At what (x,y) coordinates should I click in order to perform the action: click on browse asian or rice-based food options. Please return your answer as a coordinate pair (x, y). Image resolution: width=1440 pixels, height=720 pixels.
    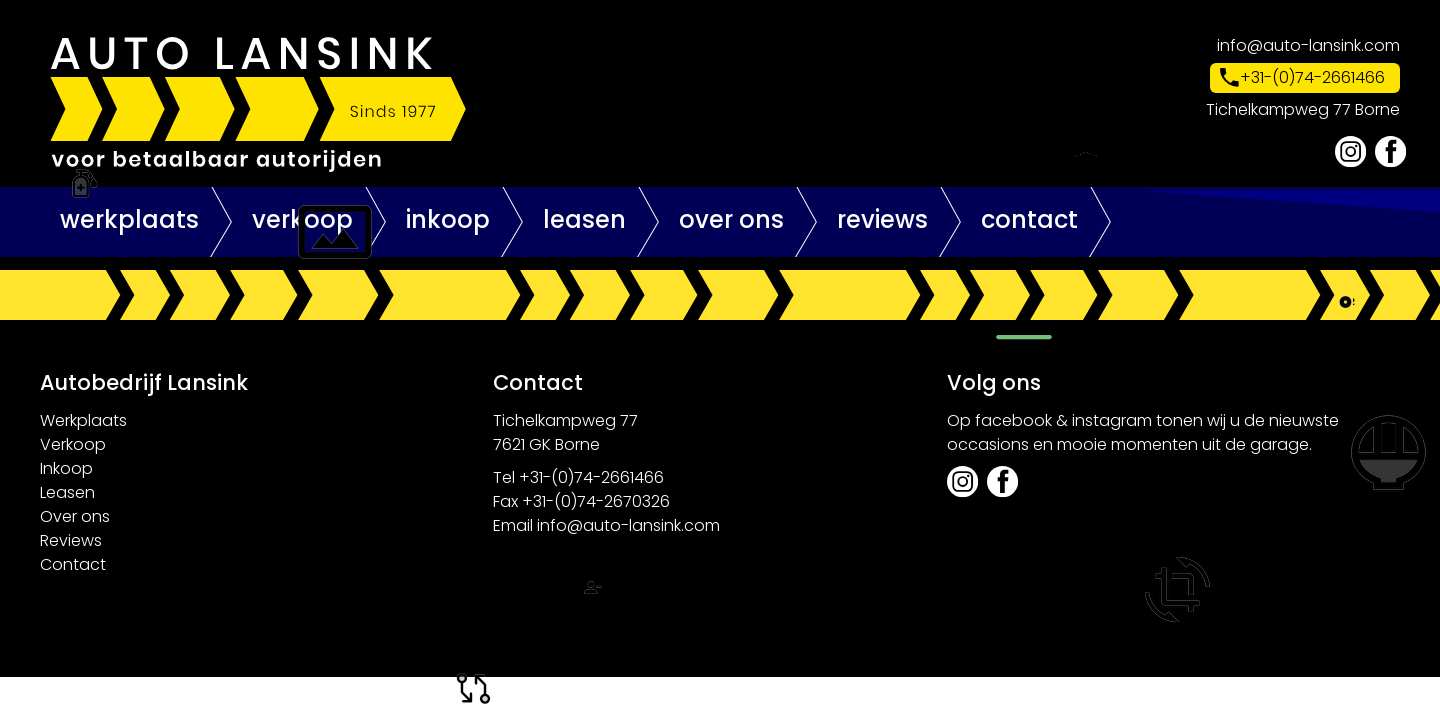
    Looking at the image, I should click on (1388, 452).